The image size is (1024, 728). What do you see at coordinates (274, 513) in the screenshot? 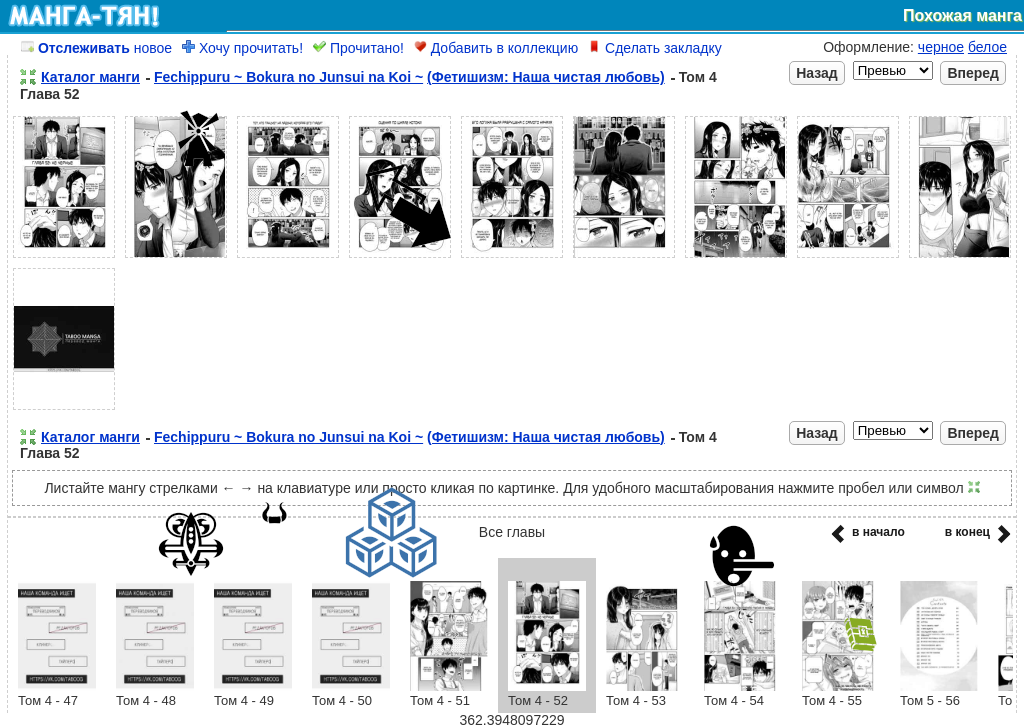
I see `access viking or warrior-themed game content` at bounding box center [274, 513].